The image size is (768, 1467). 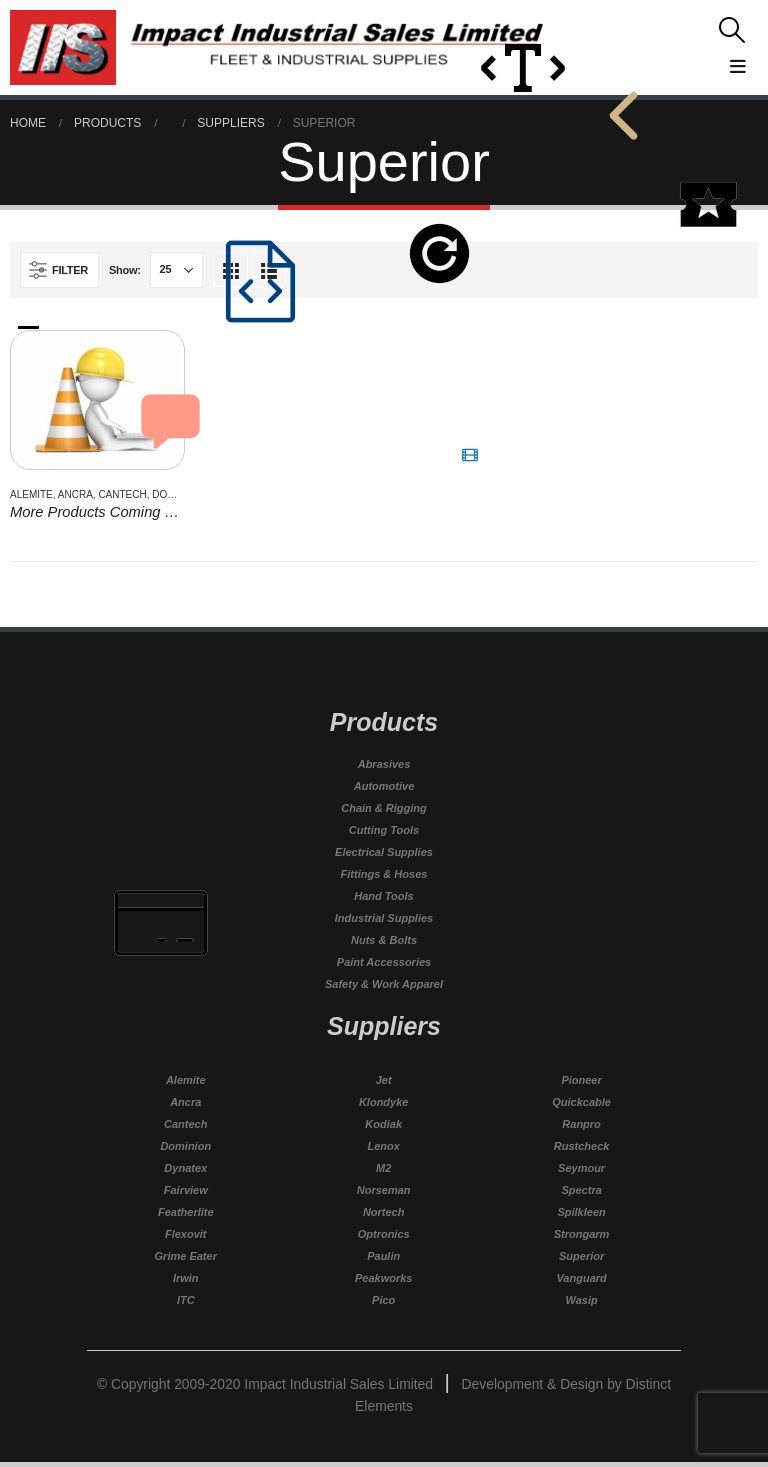 I want to click on refresh or reload content, so click(x=439, y=253).